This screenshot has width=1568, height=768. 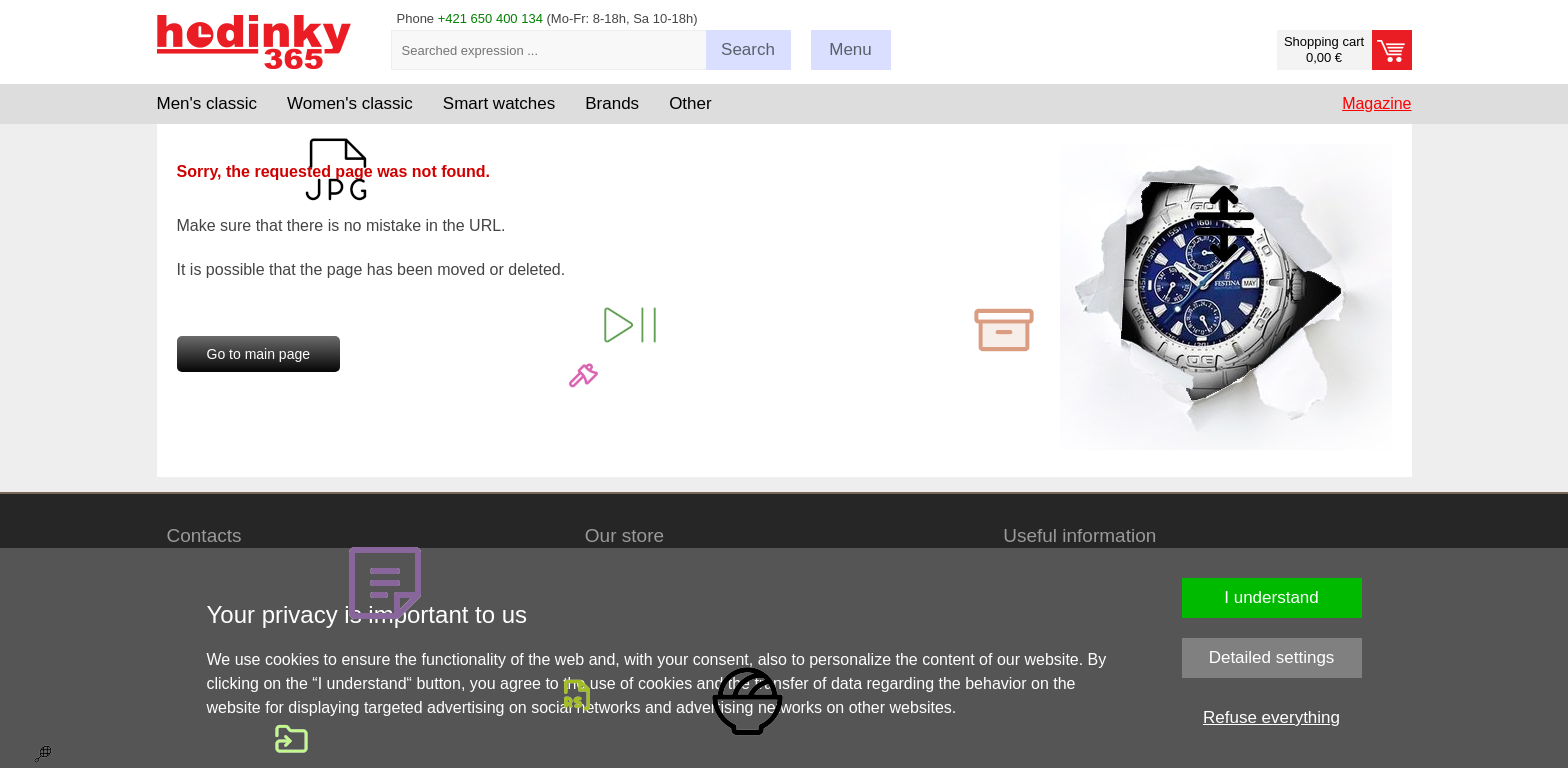 What do you see at coordinates (1004, 330) in the screenshot?
I see `archive selected items` at bounding box center [1004, 330].